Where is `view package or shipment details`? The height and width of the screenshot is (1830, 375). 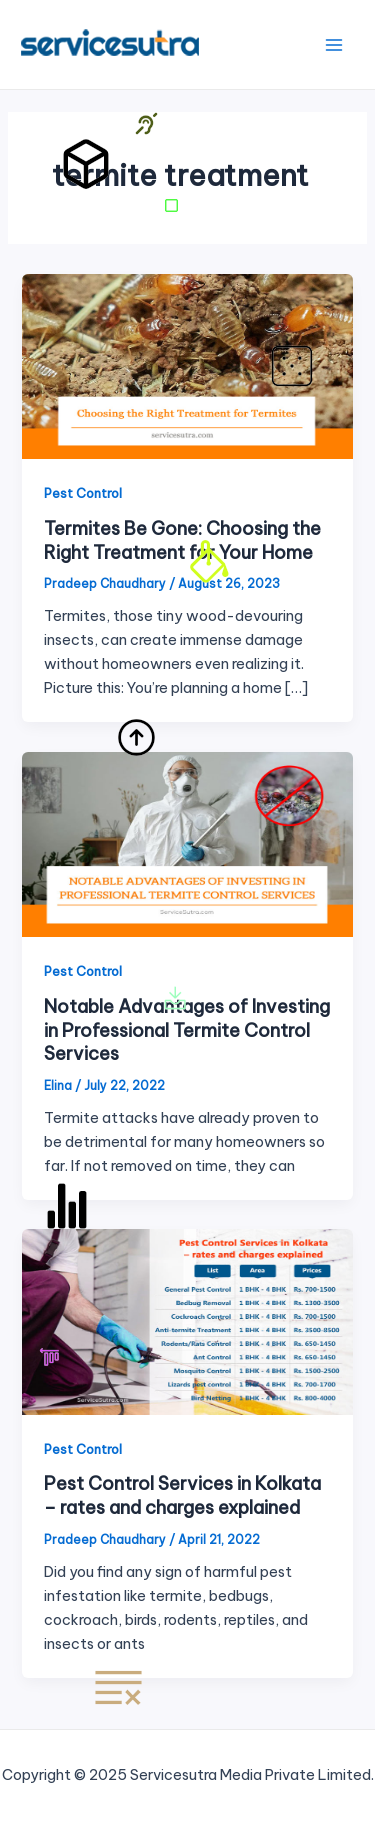
view package or shipment details is located at coordinates (86, 164).